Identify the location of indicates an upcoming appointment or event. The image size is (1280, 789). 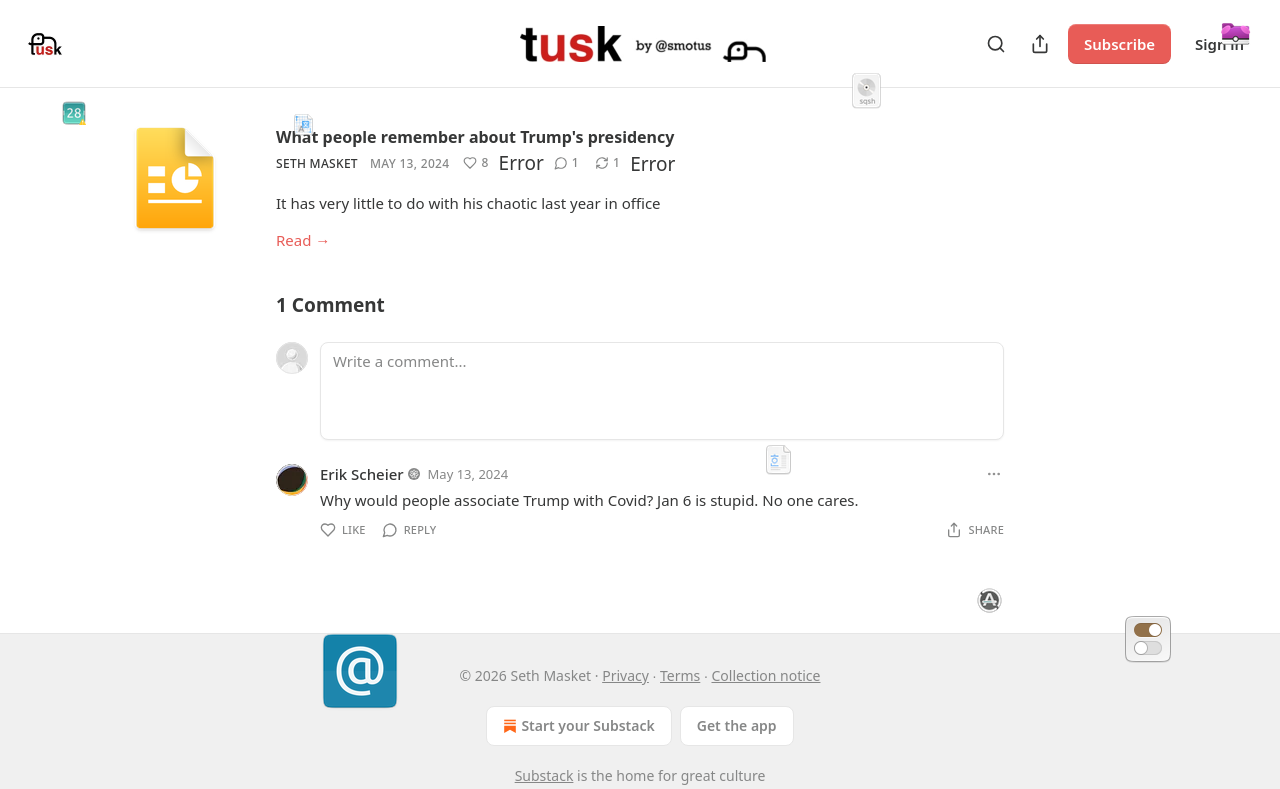
(74, 113).